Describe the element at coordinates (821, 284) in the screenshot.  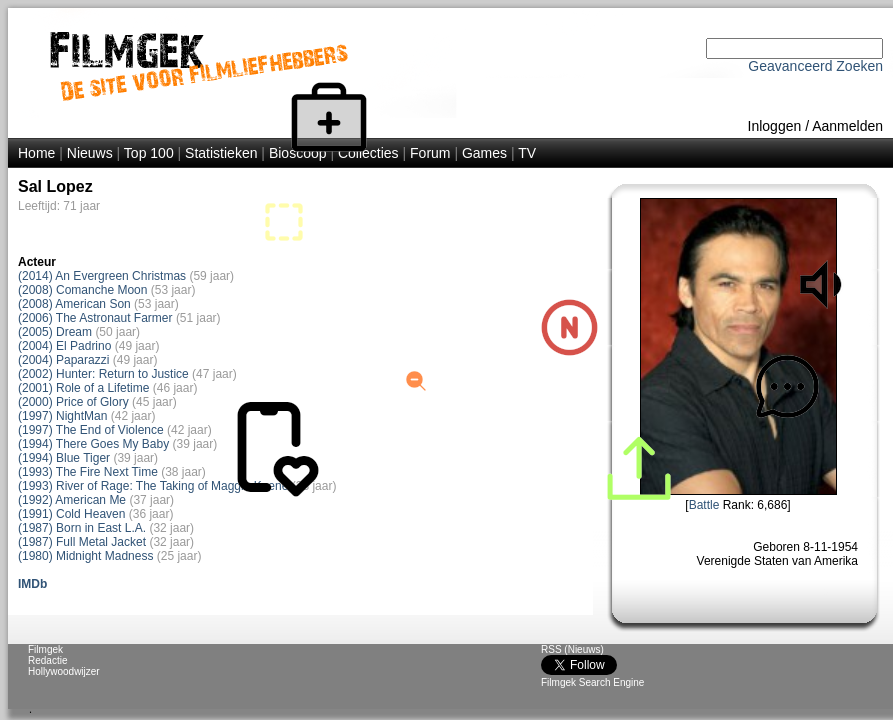
I see `decrease audio volume` at that location.